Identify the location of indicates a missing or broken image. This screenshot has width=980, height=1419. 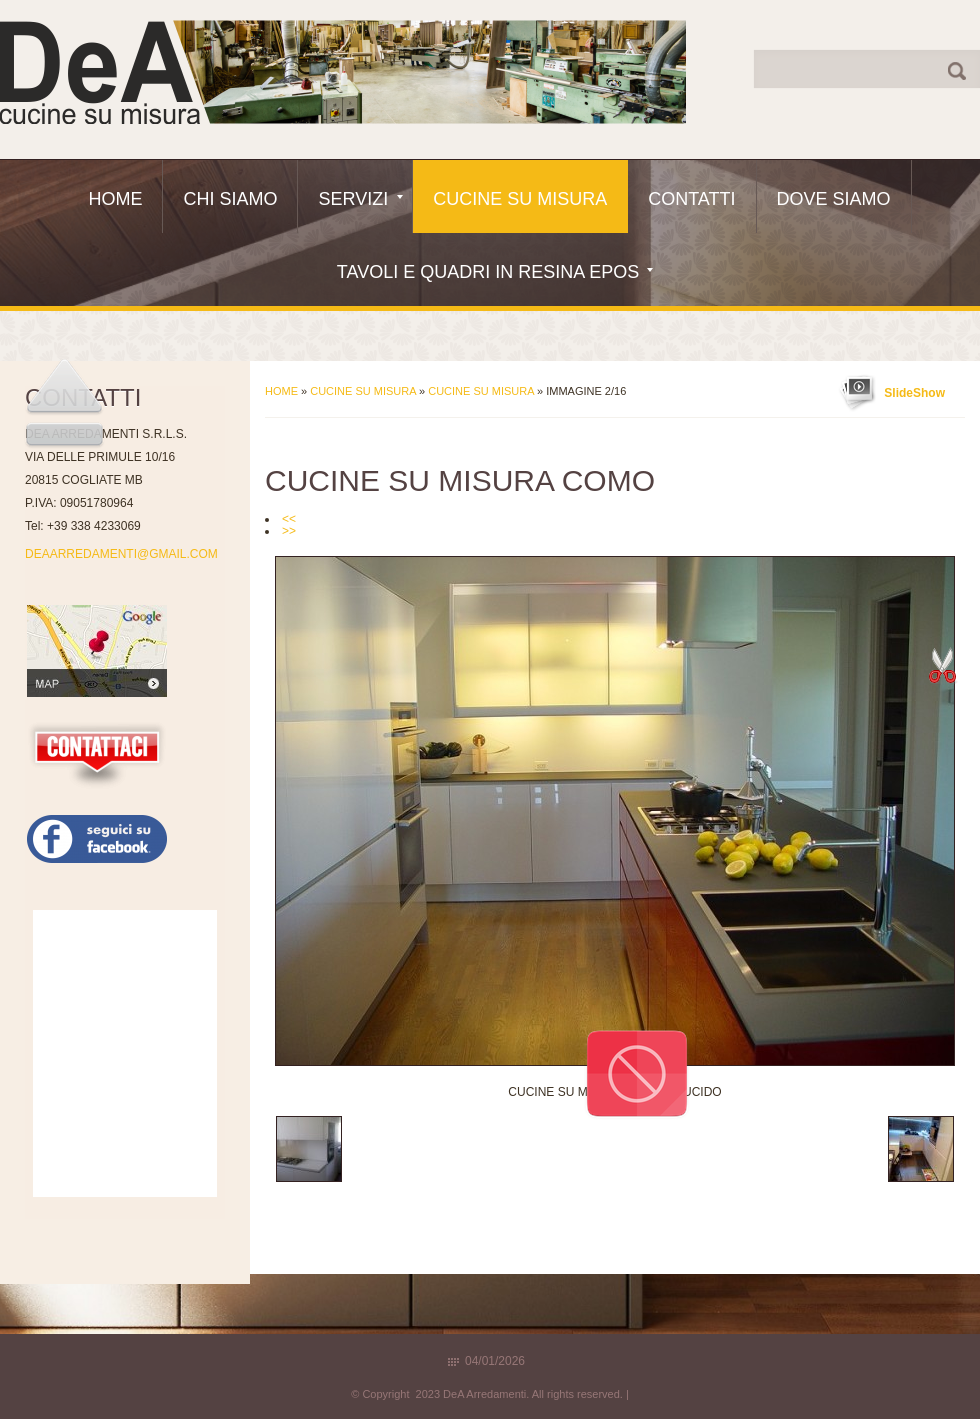
(637, 1070).